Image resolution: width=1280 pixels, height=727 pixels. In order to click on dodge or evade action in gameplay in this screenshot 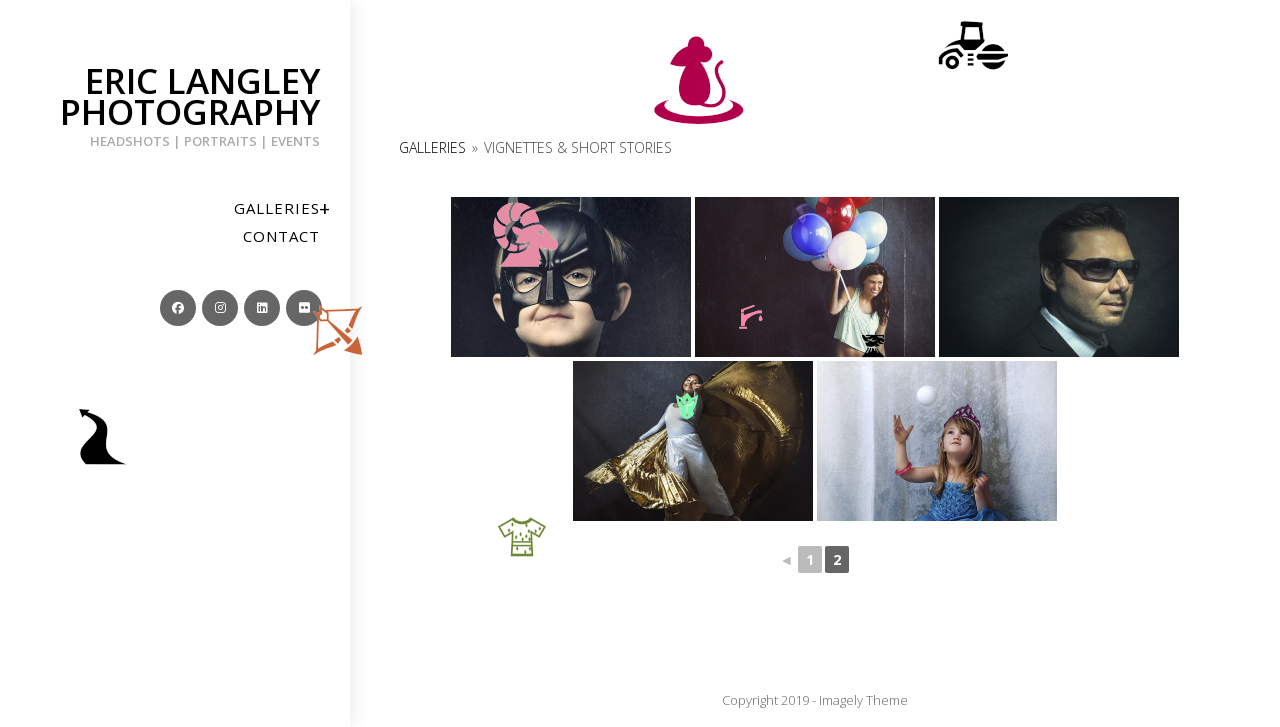, I will do `click(101, 437)`.